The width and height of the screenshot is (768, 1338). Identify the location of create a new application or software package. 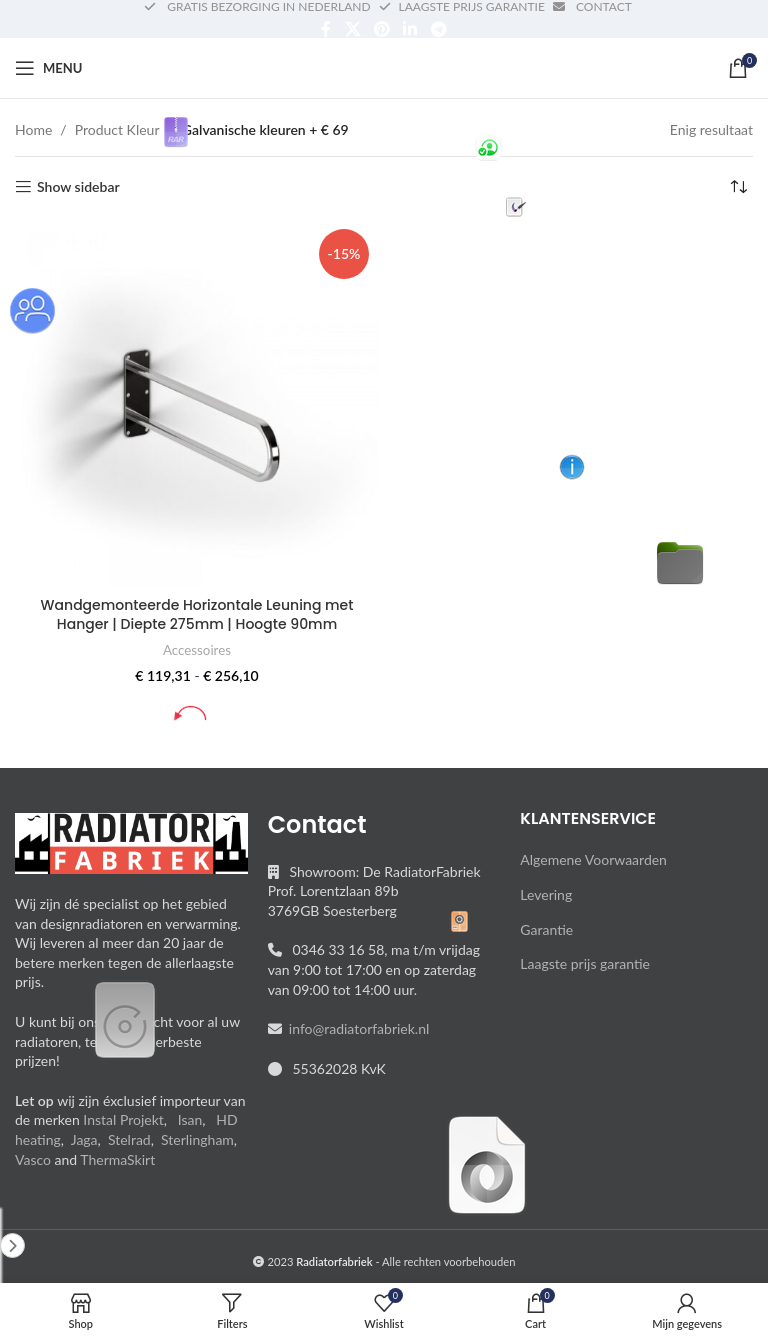
(516, 207).